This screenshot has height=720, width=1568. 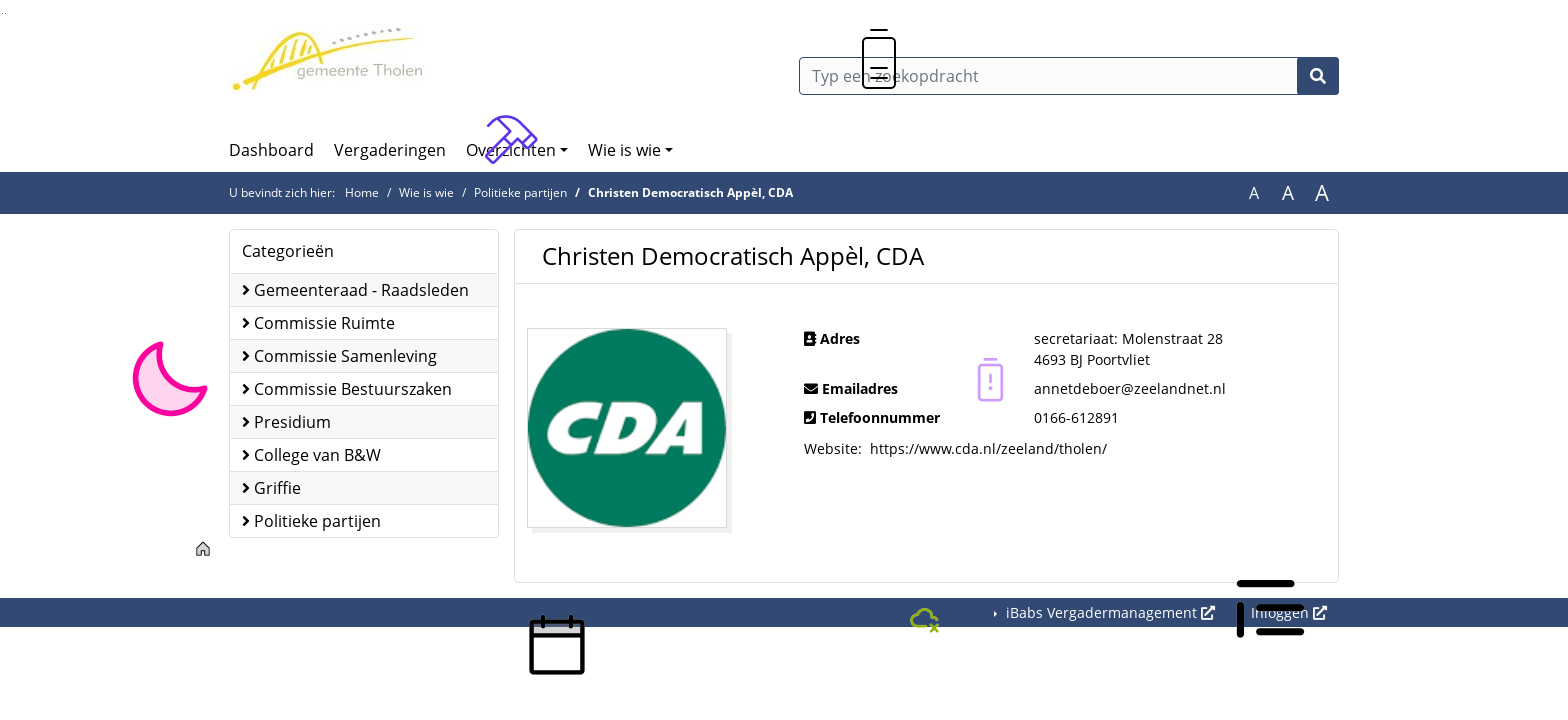 I want to click on toggle dark mode or night theme, so click(x=168, y=381).